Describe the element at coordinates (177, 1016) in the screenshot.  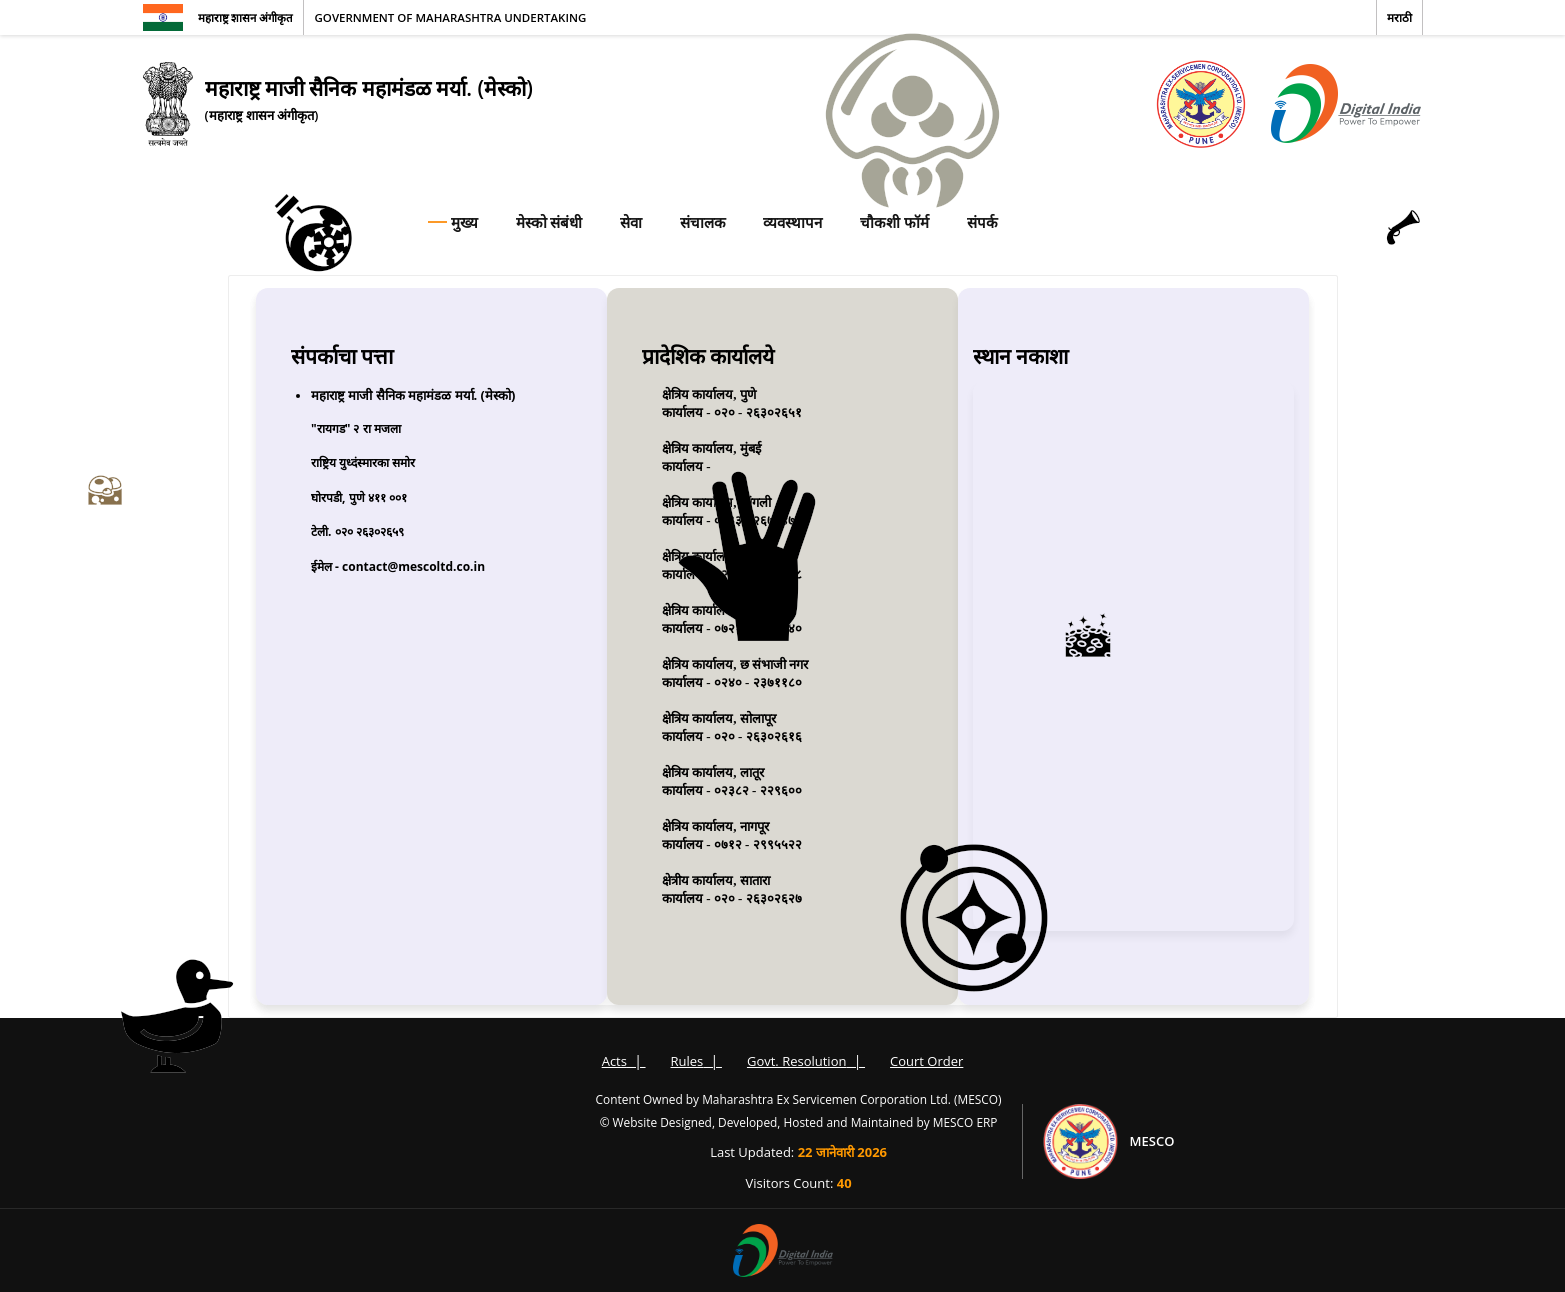
I see `decorative duck icon for game interface` at that location.